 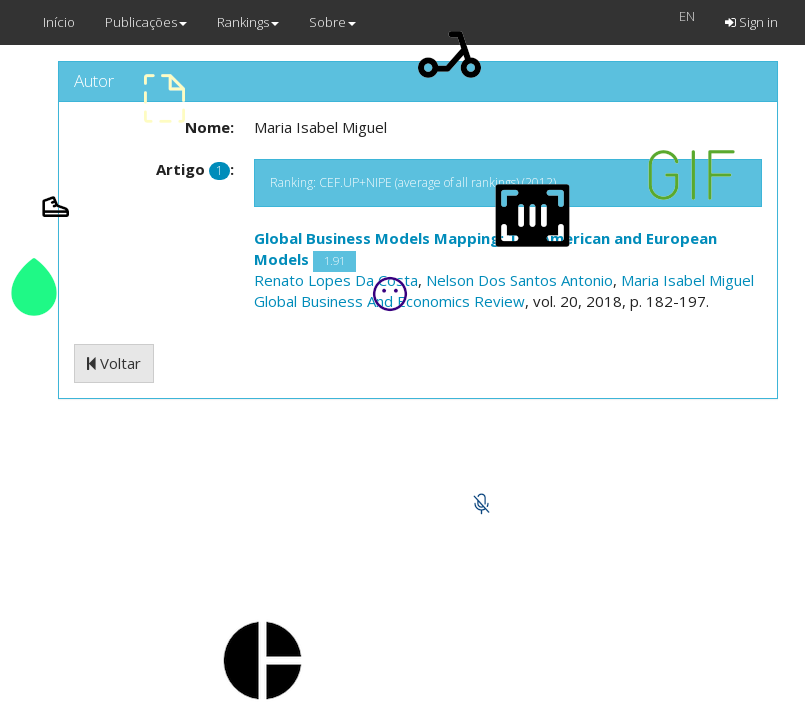 What do you see at coordinates (390, 294) in the screenshot?
I see `add a reaction or emoji` at bounding box center [390, 294].